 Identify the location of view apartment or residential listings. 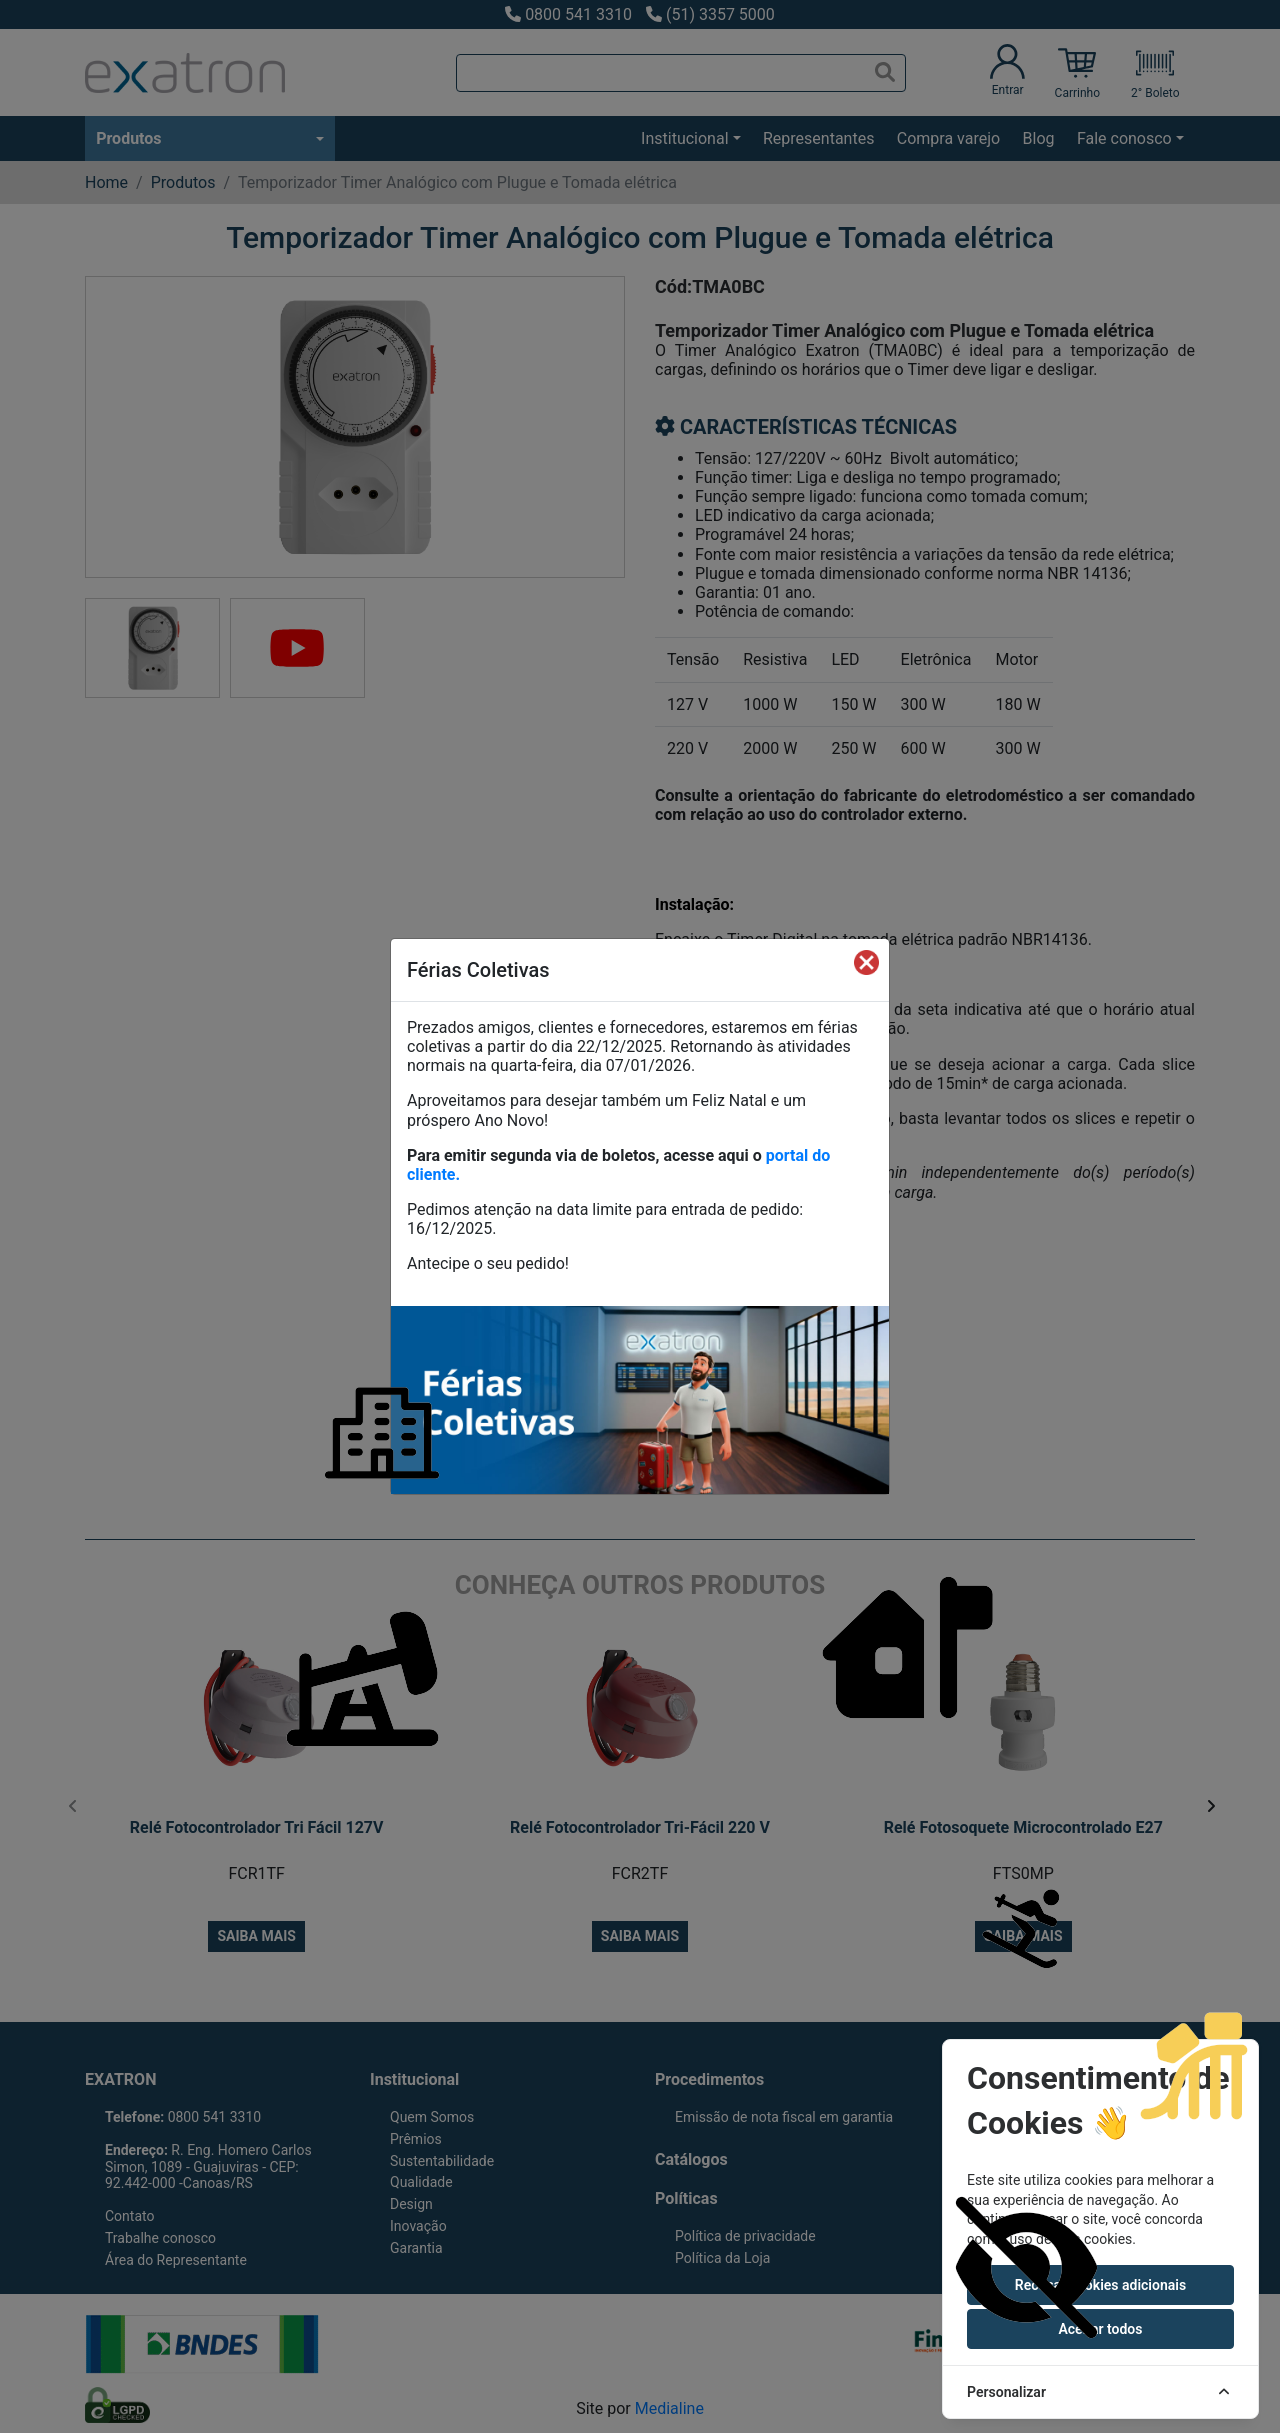
(382, 1433).